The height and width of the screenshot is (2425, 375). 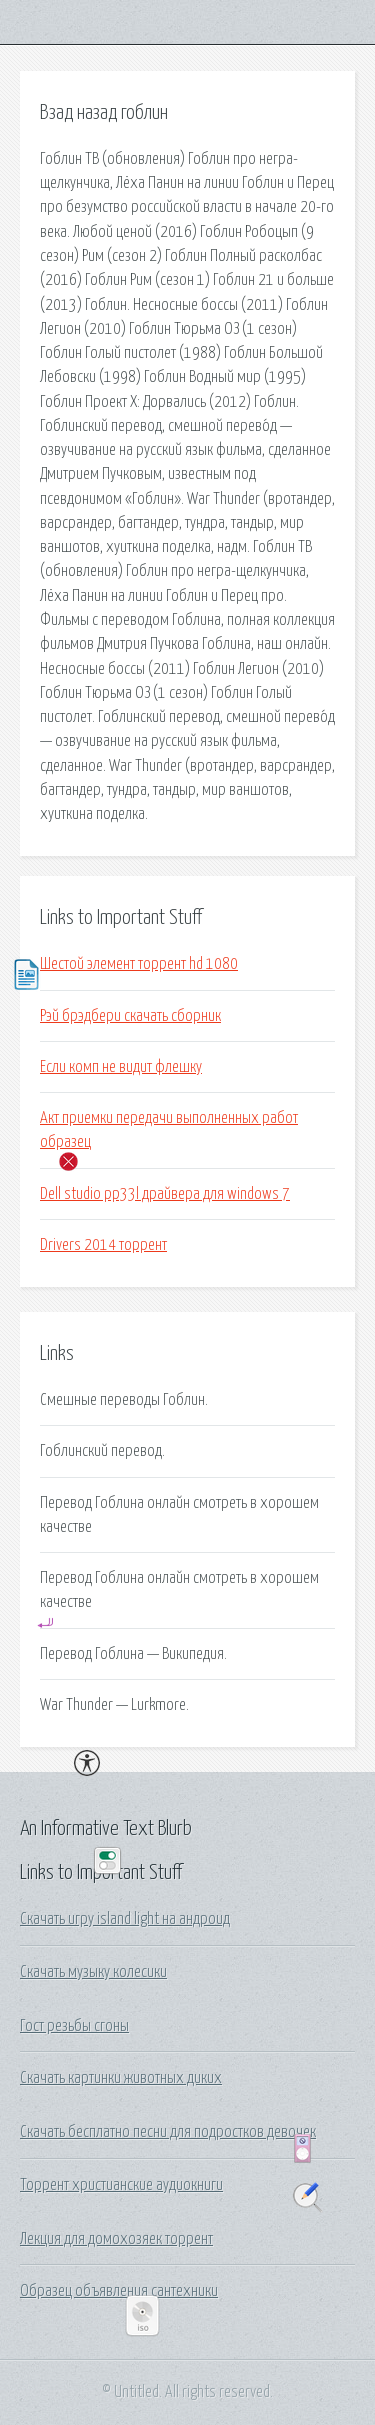 What do you see at coordinates (307, 2197) in the screenshot?
I see `open find and replace tool` at bounding box center [307, 2197].